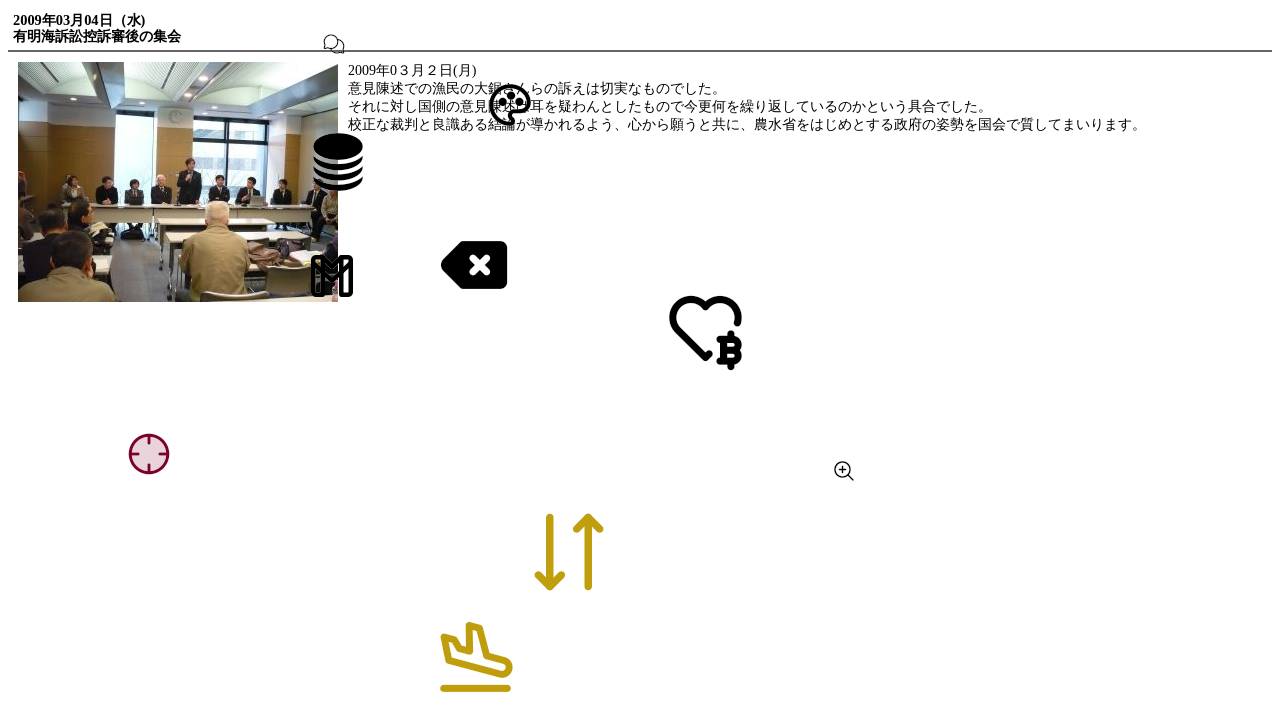 The image size is (1280, 720). Describe the element at coordinates (334, 44) in the screenshot. I see `open chat or messaging` at that location.